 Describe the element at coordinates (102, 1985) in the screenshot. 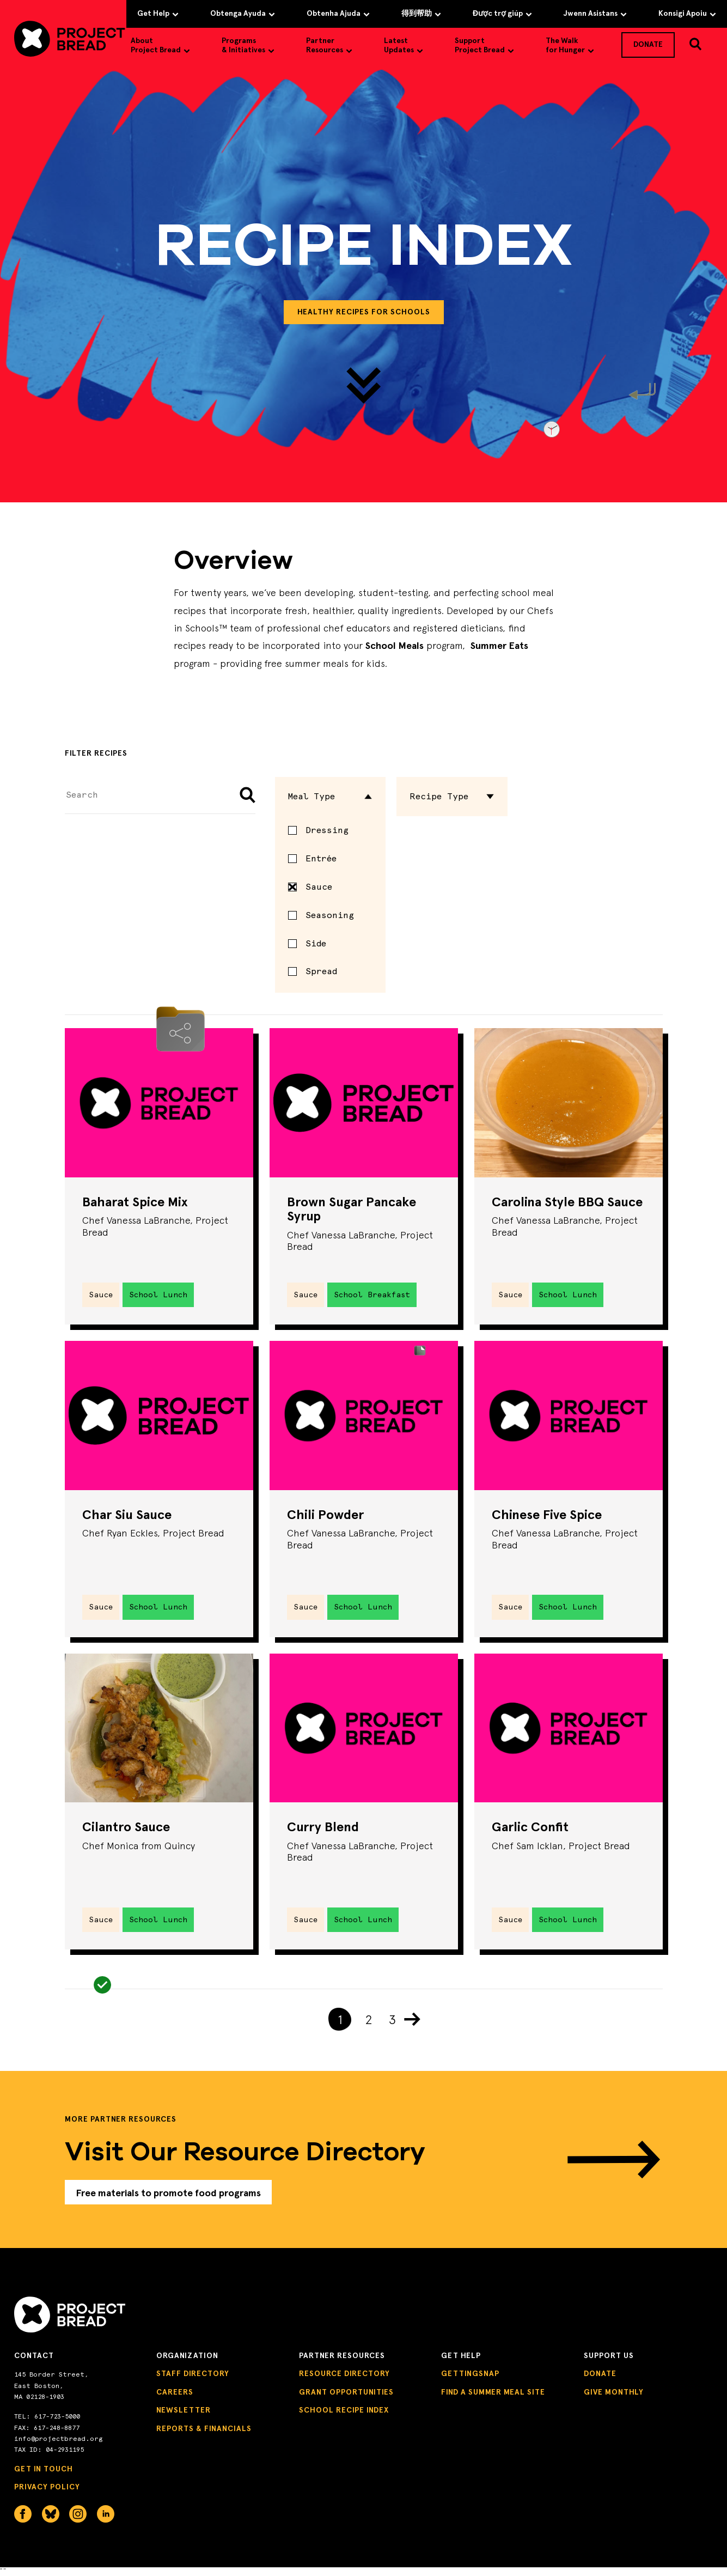

I see `confirm or accept an action` at that location.